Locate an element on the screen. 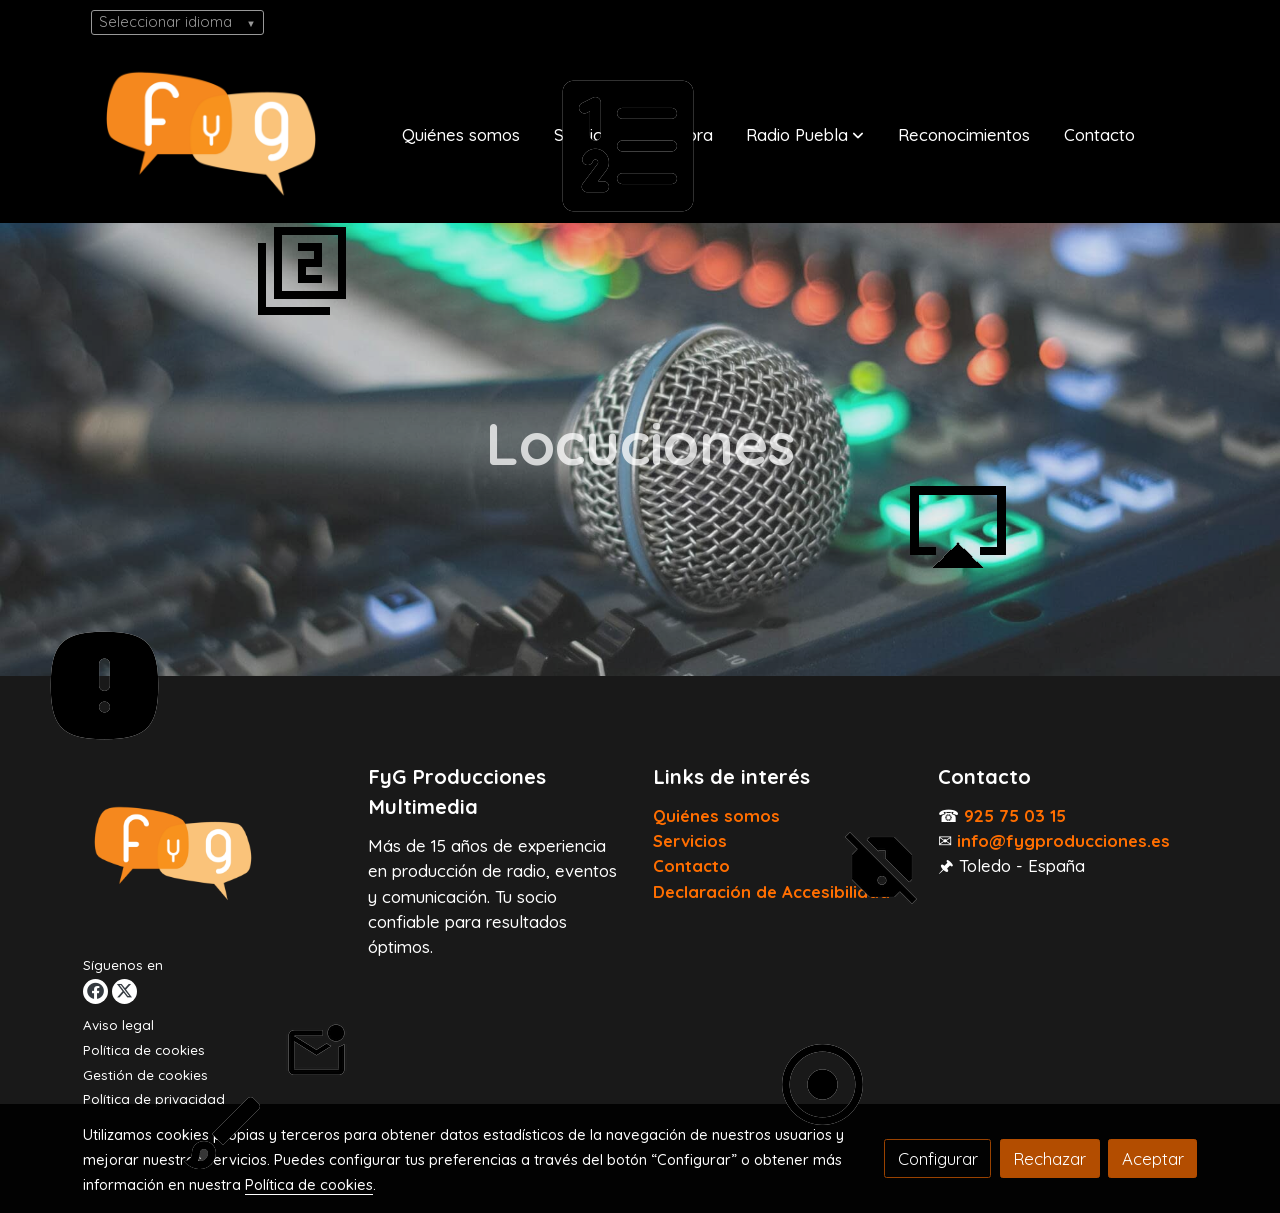 This screenshot has width=1280, height=1213. select or apply filter number 2 is located at coordinates (302, 271).